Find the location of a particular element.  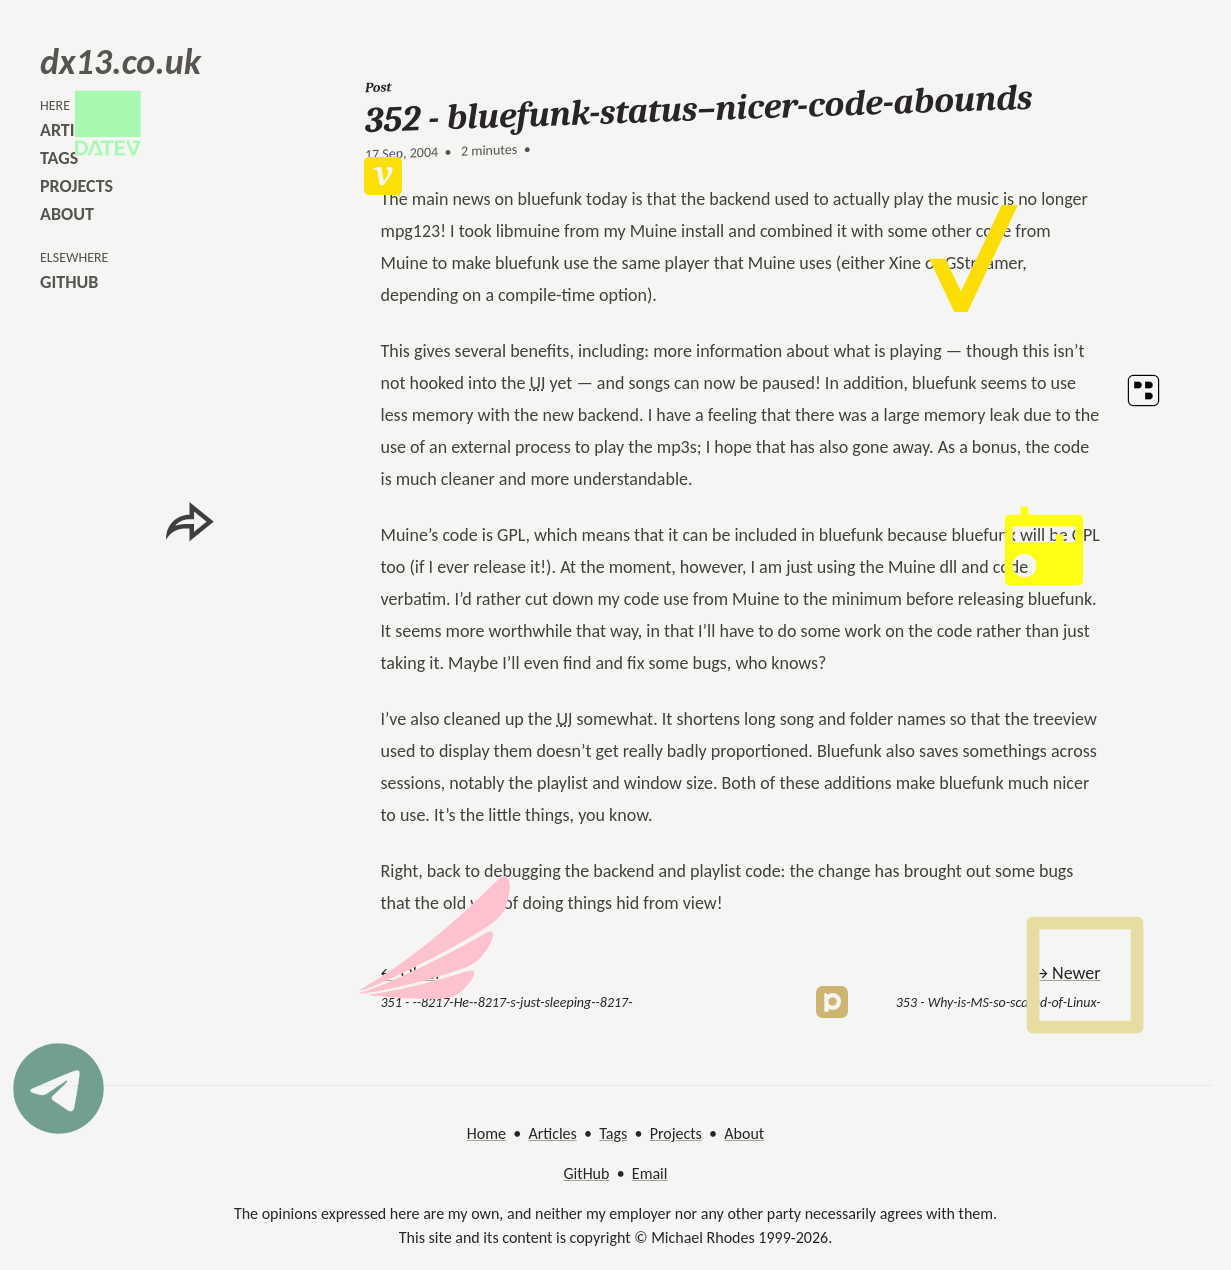

open pixiv app is located at coordinates (832, 1002).